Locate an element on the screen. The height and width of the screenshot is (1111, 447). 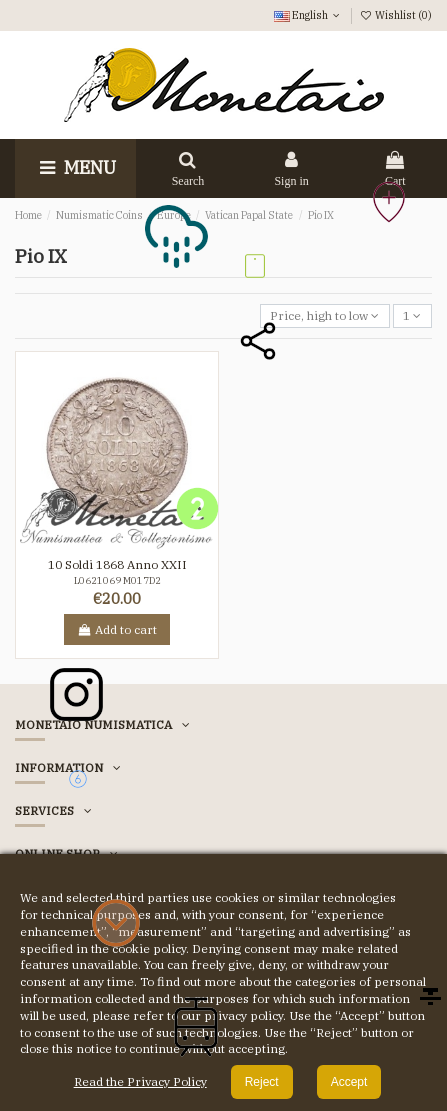
share content to social media is located at coordinates (258, 341).